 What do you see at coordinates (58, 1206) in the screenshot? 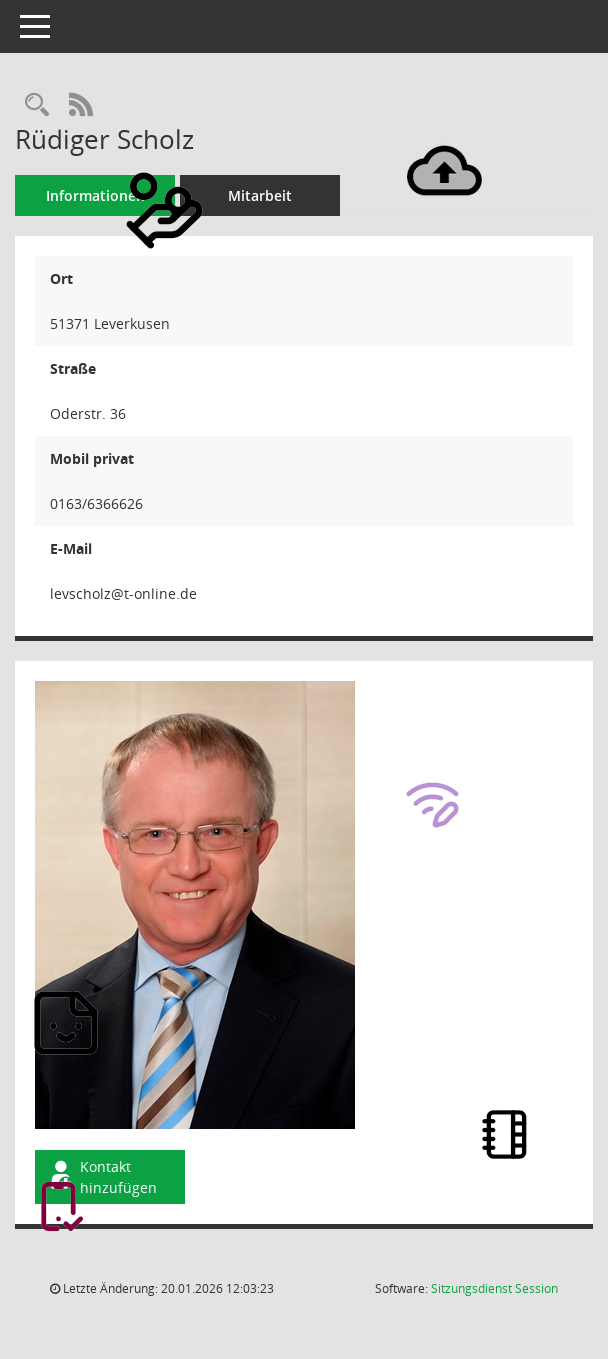
I see `mobile device verified successfully` at bounding box center [58, 1206].